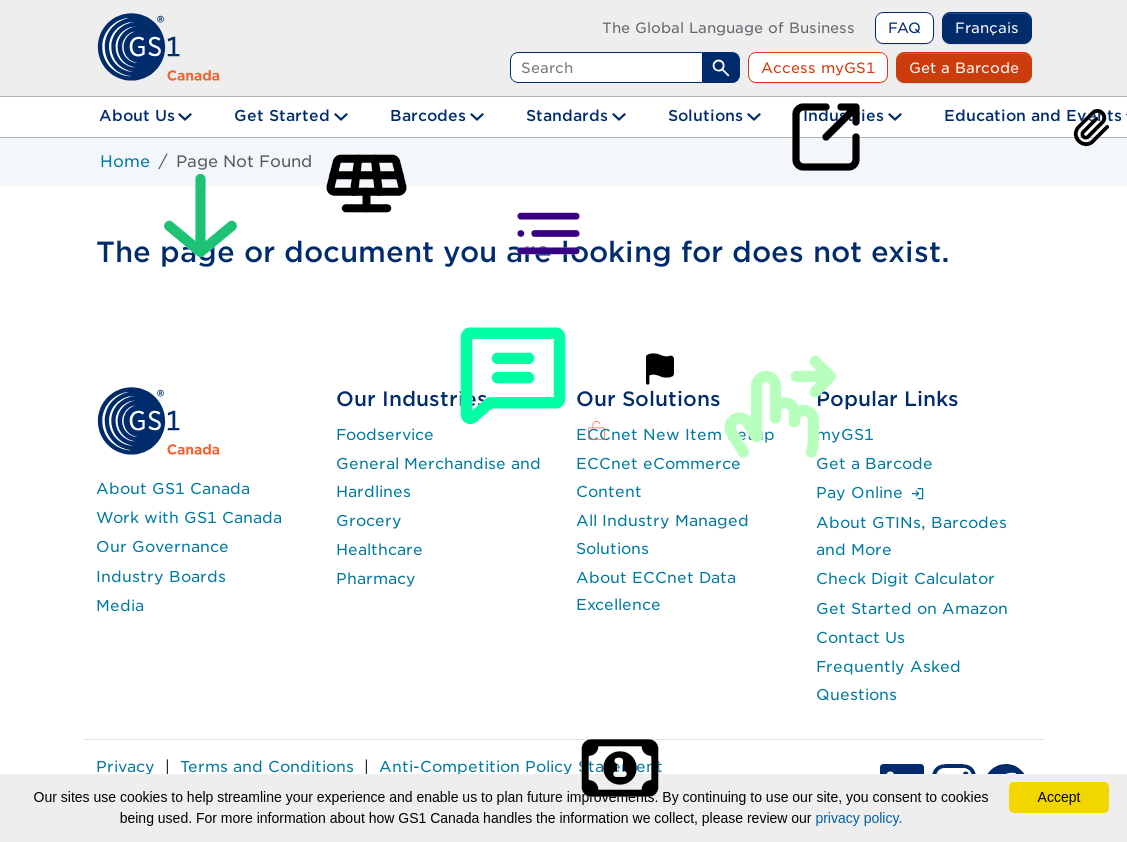 The height and width of the screenshot is (842, 1127). Describe the element at coordinates (775, 410) in the screenshot. I see `swipe right to continue or proceed` at that location.